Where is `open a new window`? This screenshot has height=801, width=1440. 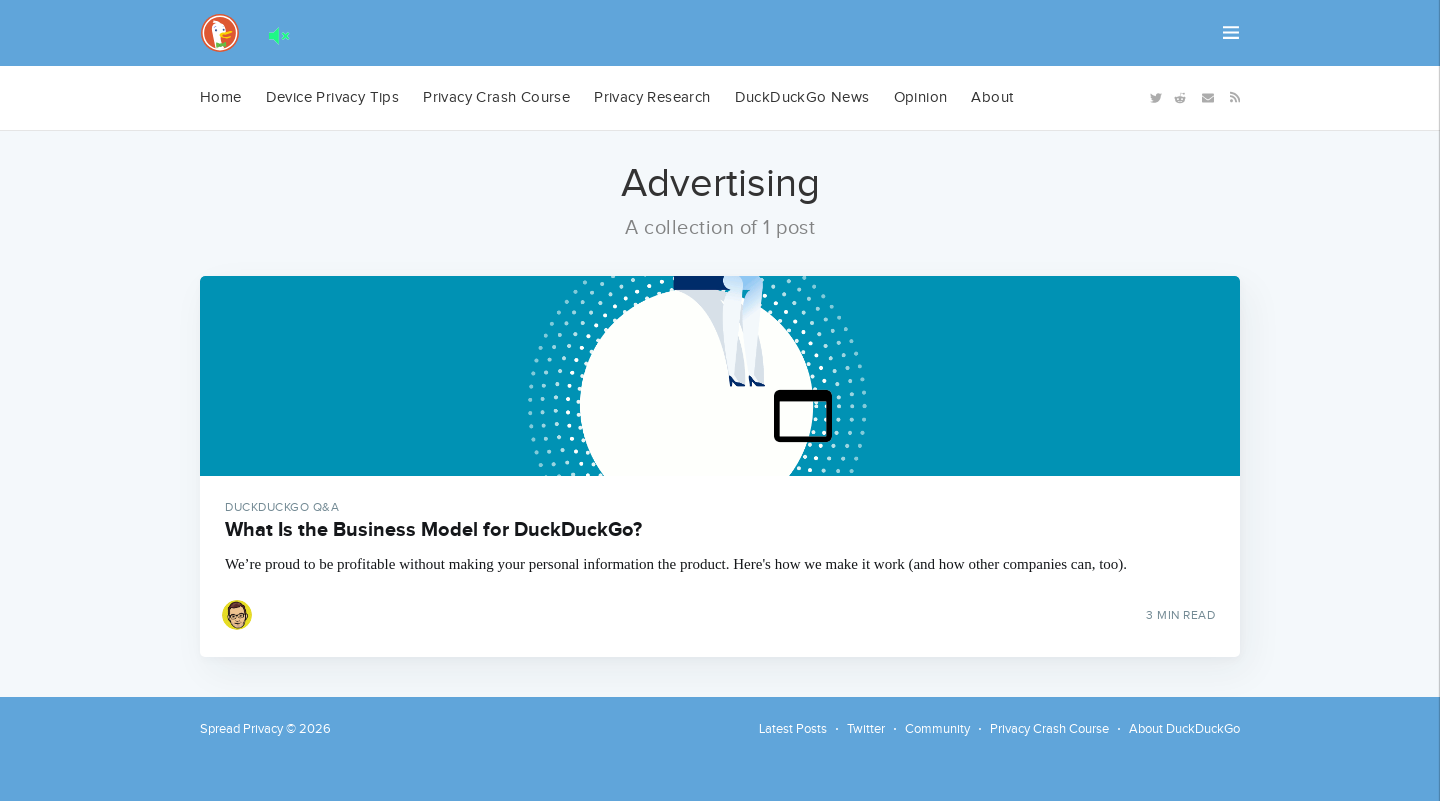
open a new window is located at coordinates (803, 416).